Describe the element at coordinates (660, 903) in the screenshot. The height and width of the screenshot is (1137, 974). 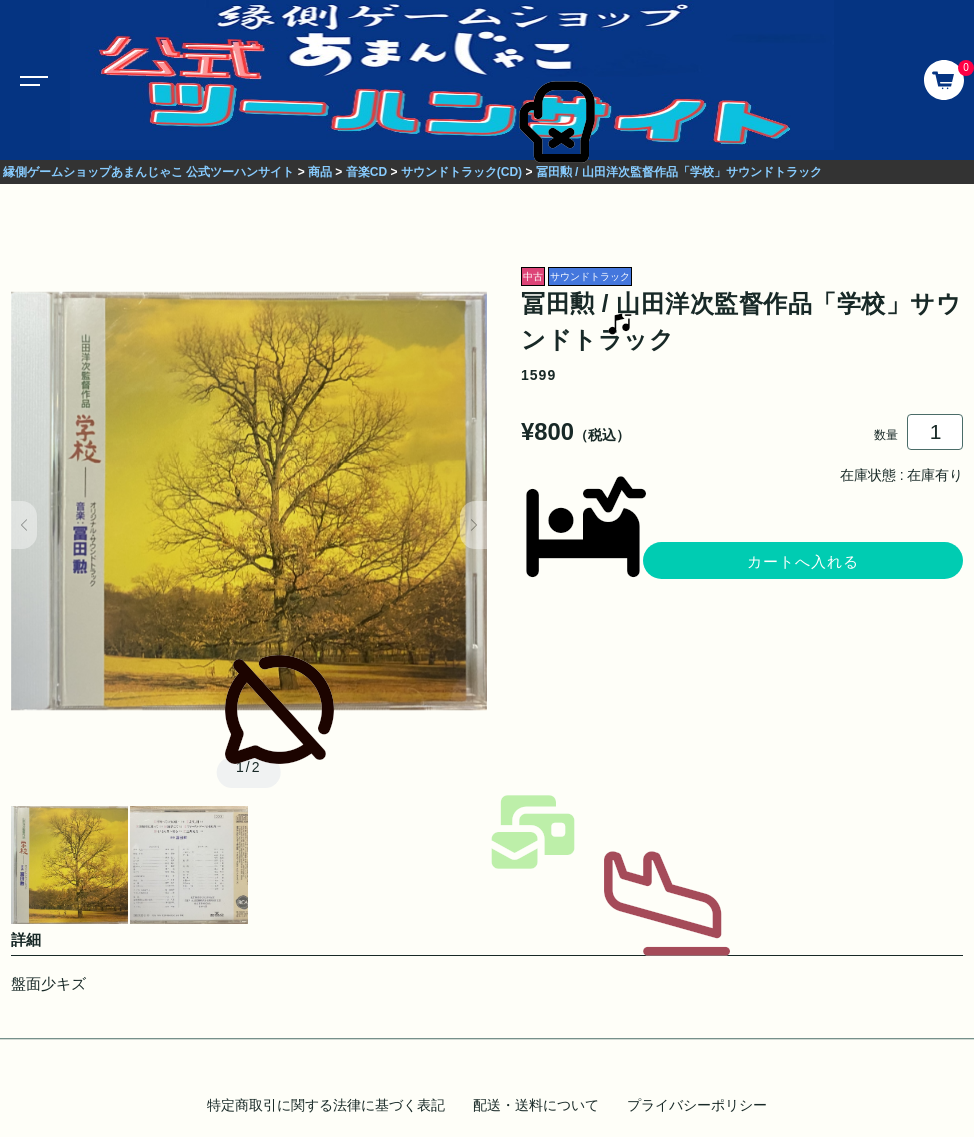
I see `indicates flight arrival or landing status` at that location.